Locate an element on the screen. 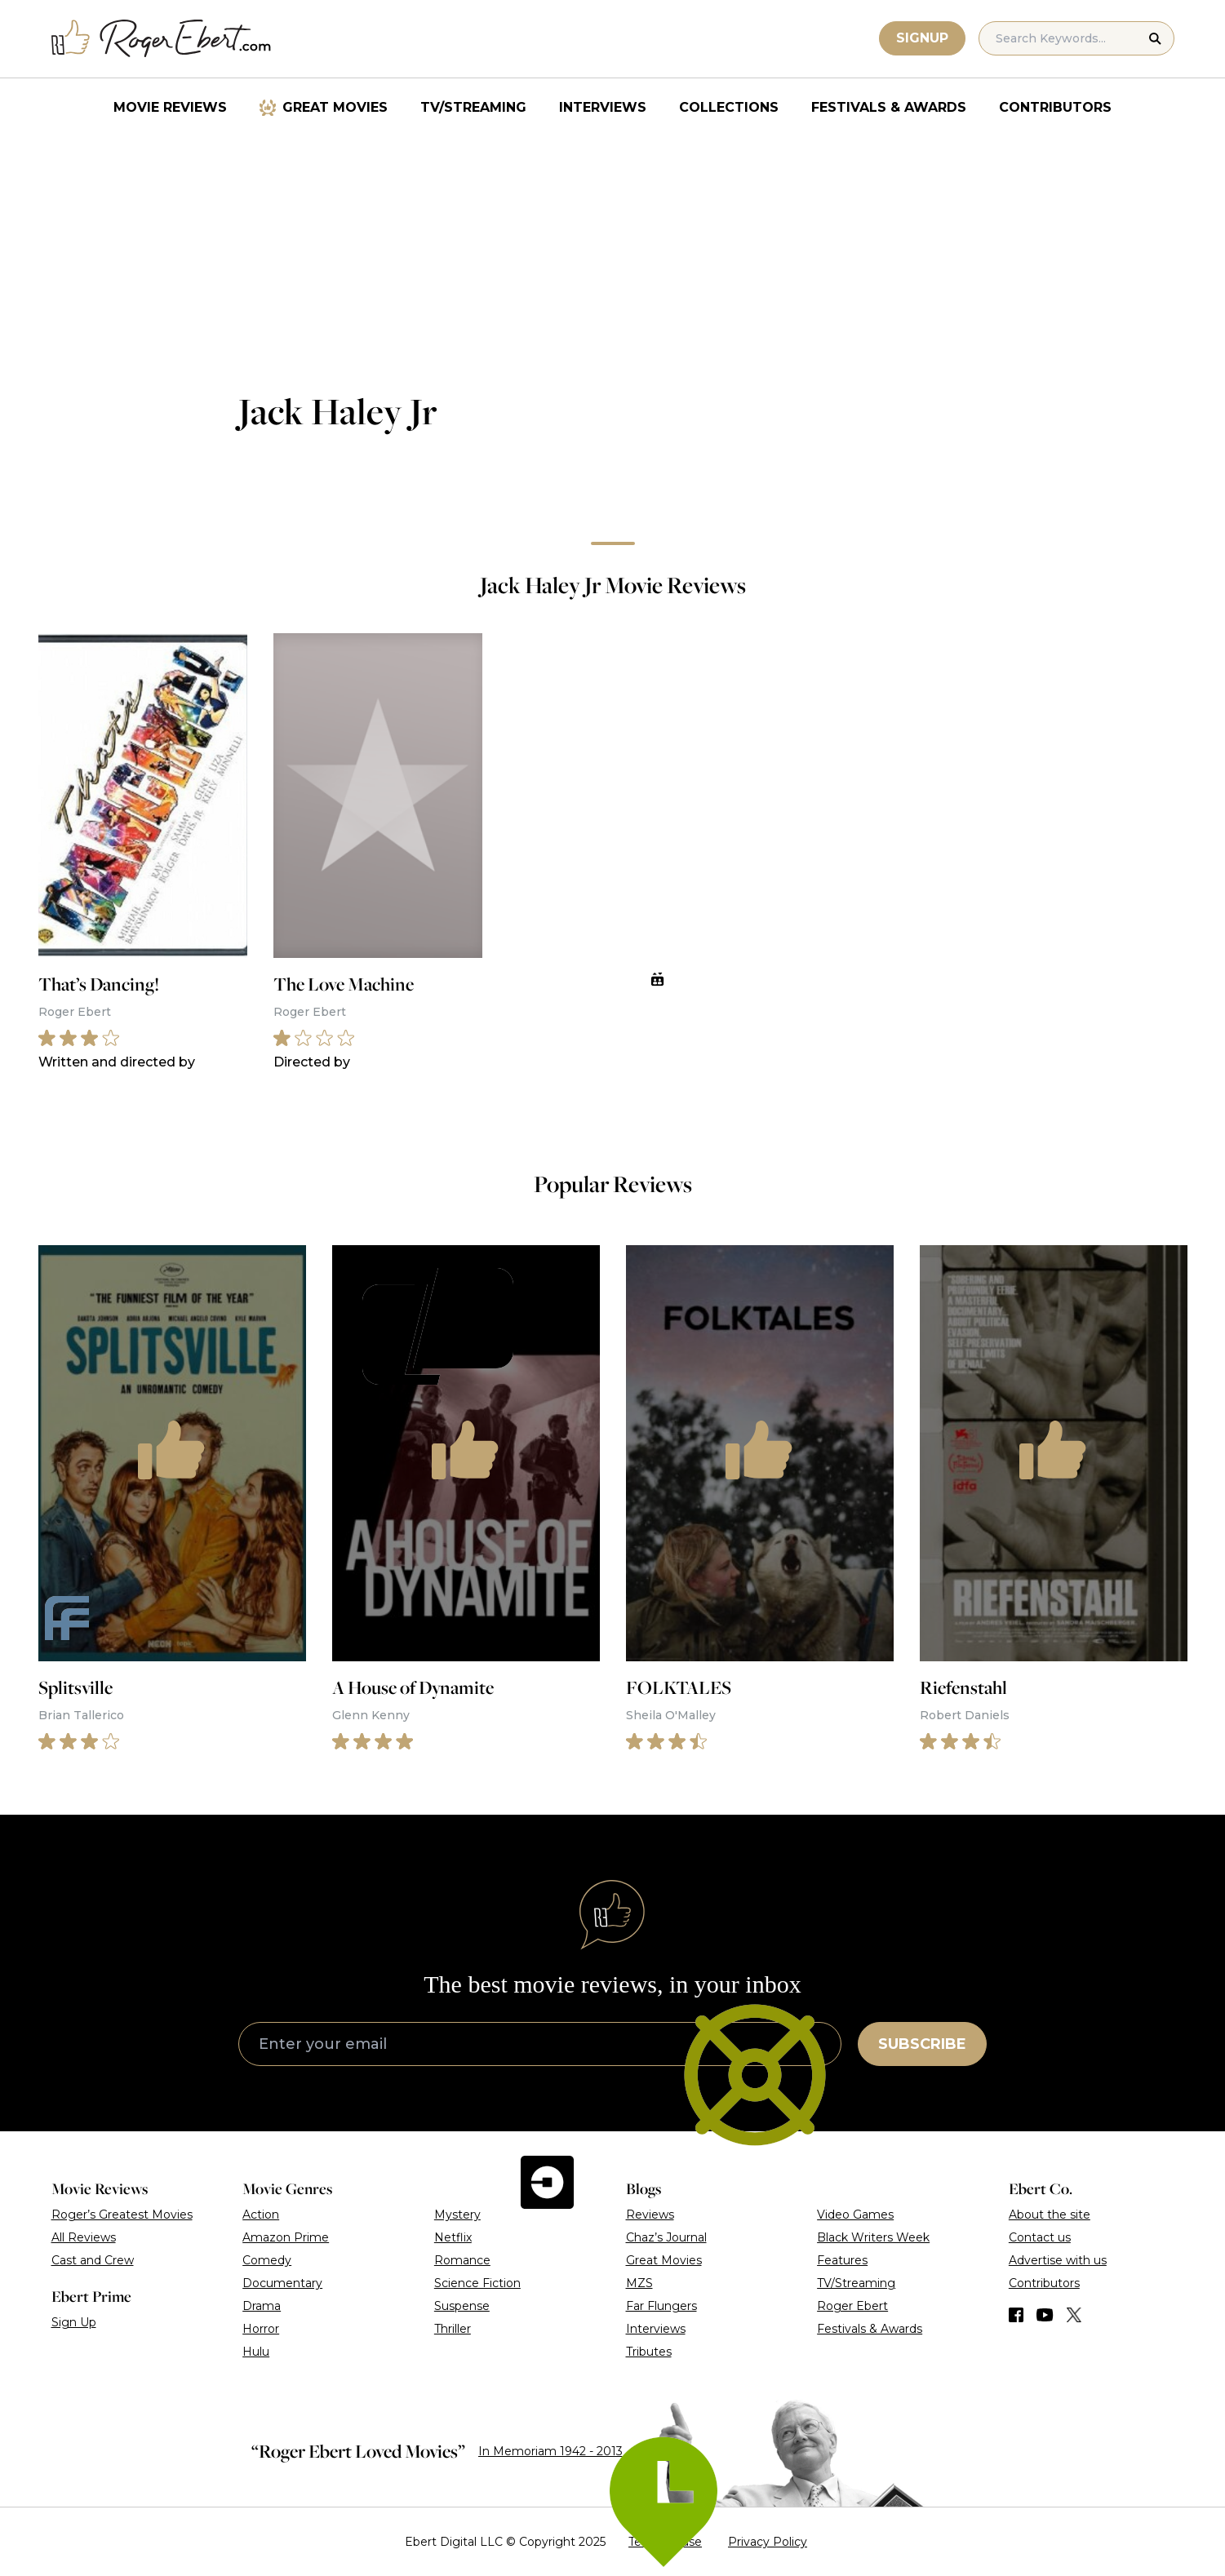  open the Uber app is located at coordinates (547, 2182).